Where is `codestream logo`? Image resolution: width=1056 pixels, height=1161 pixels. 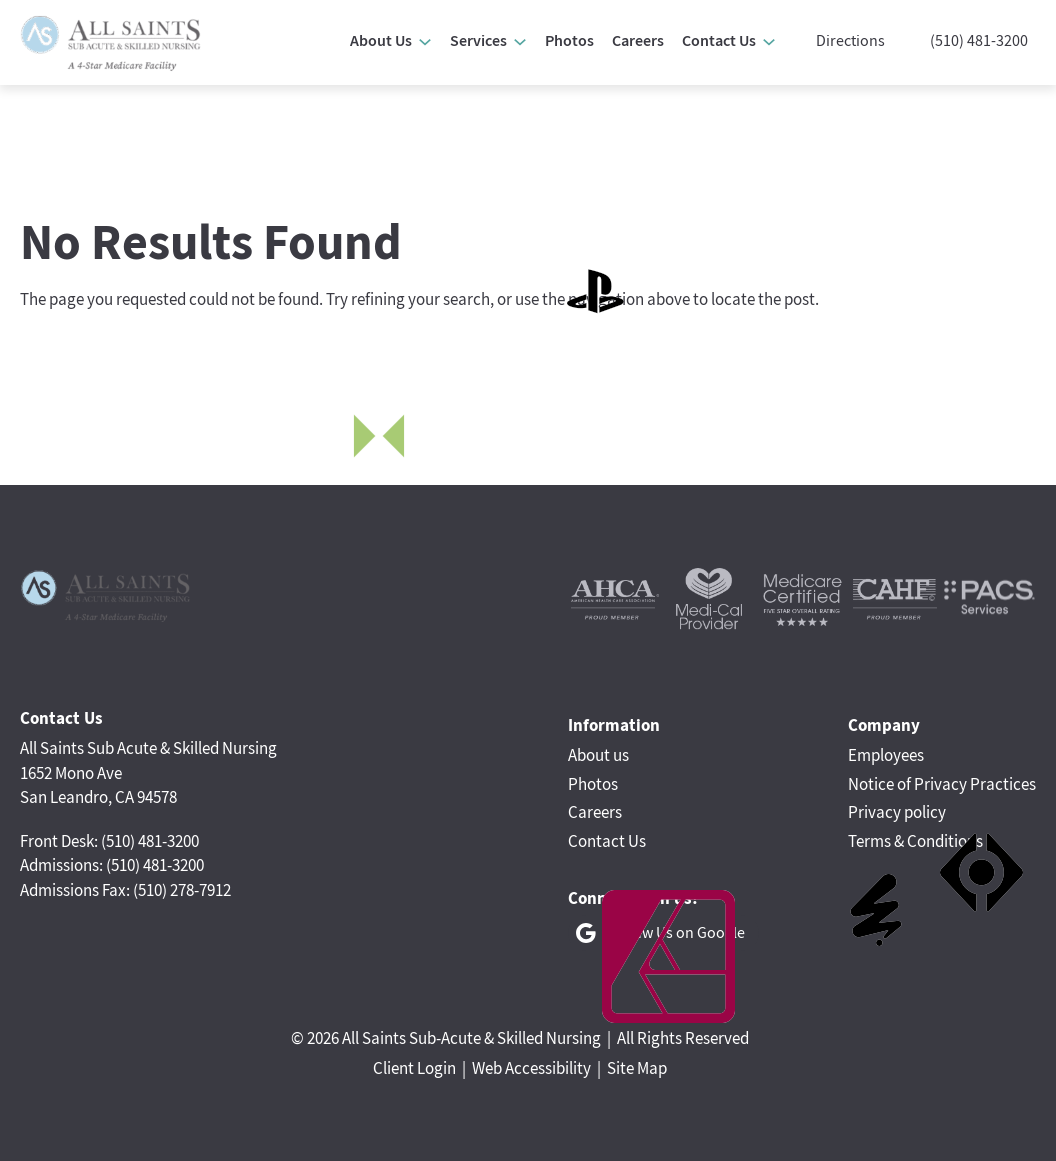 codestream logo is located at coordinates (981, 872).